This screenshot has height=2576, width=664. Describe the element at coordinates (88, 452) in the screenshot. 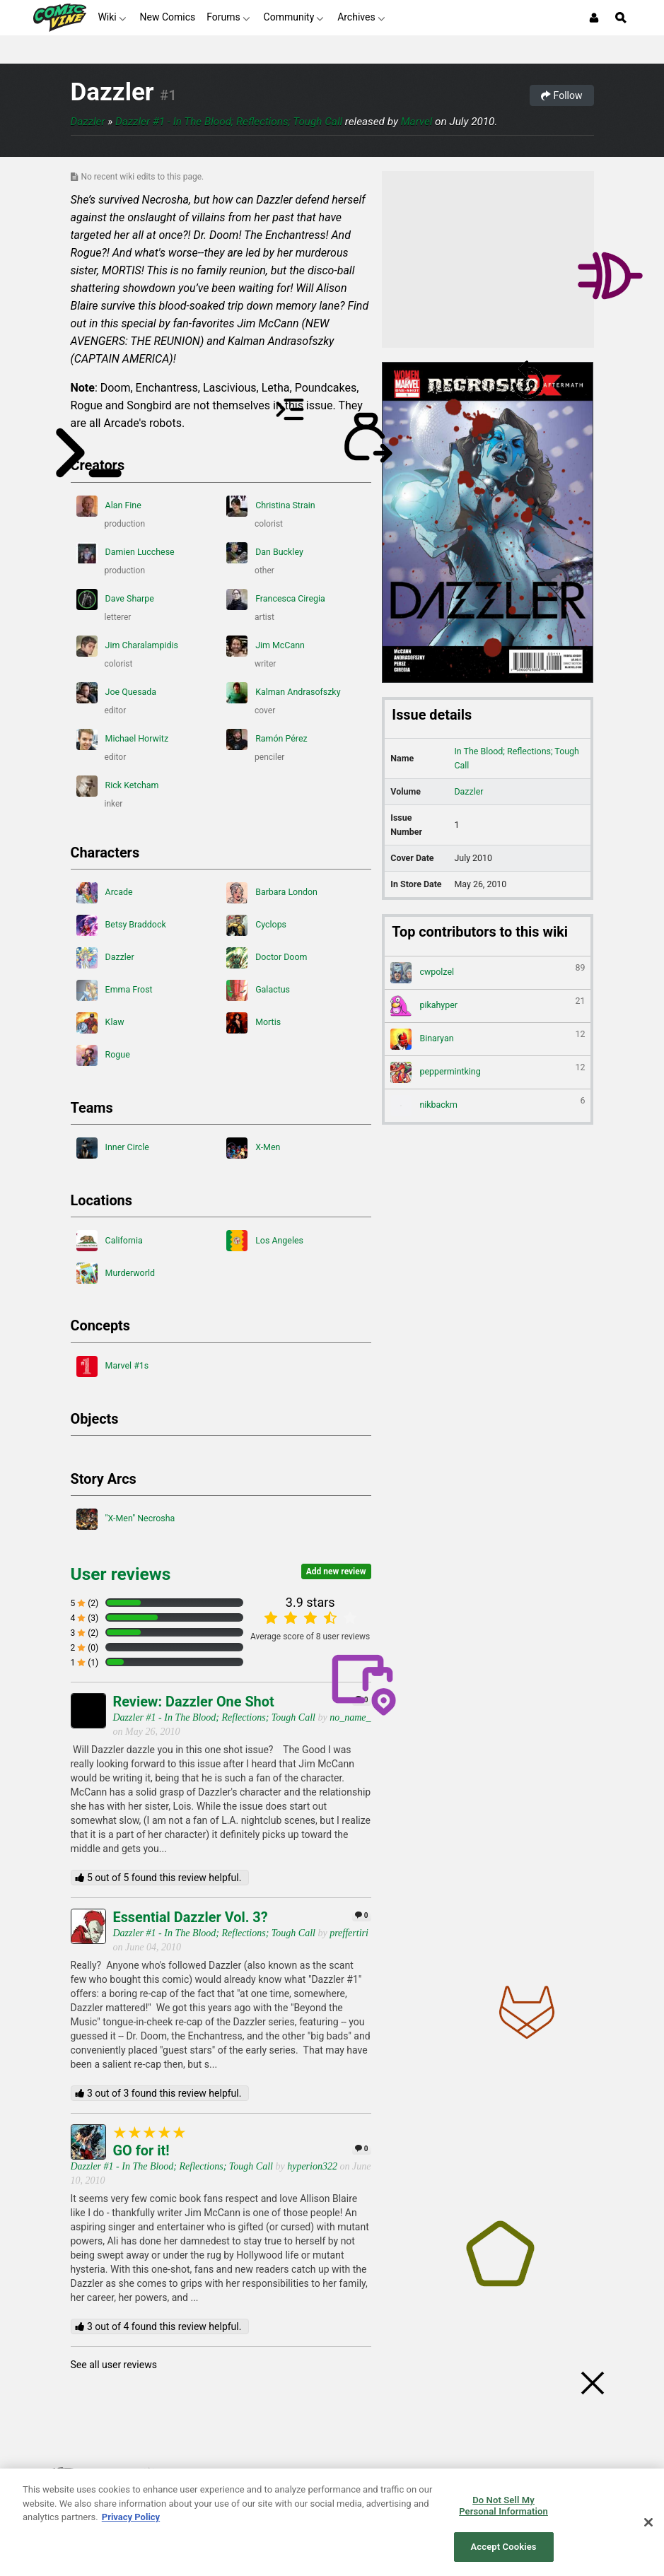

I see `open command line or terminal` at that location.